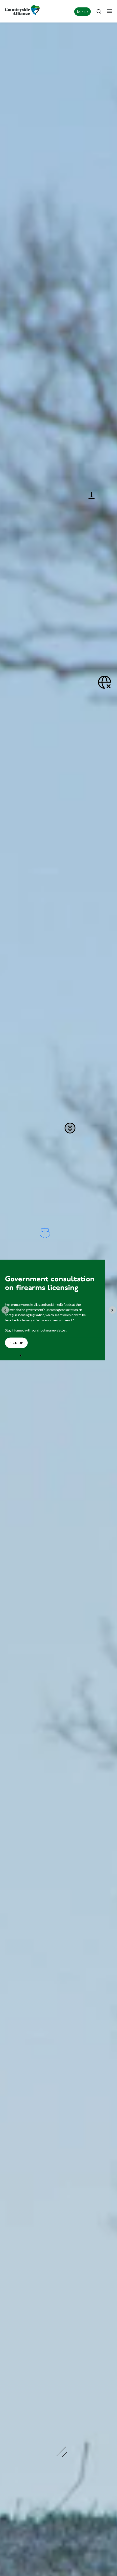 Image resolution: width=117 pixels, height=2576 pixels. What do you see at coordinates (70, 1128) in the screenshot?
I see `expand to show more content below` at bounding box center [70, 1128].